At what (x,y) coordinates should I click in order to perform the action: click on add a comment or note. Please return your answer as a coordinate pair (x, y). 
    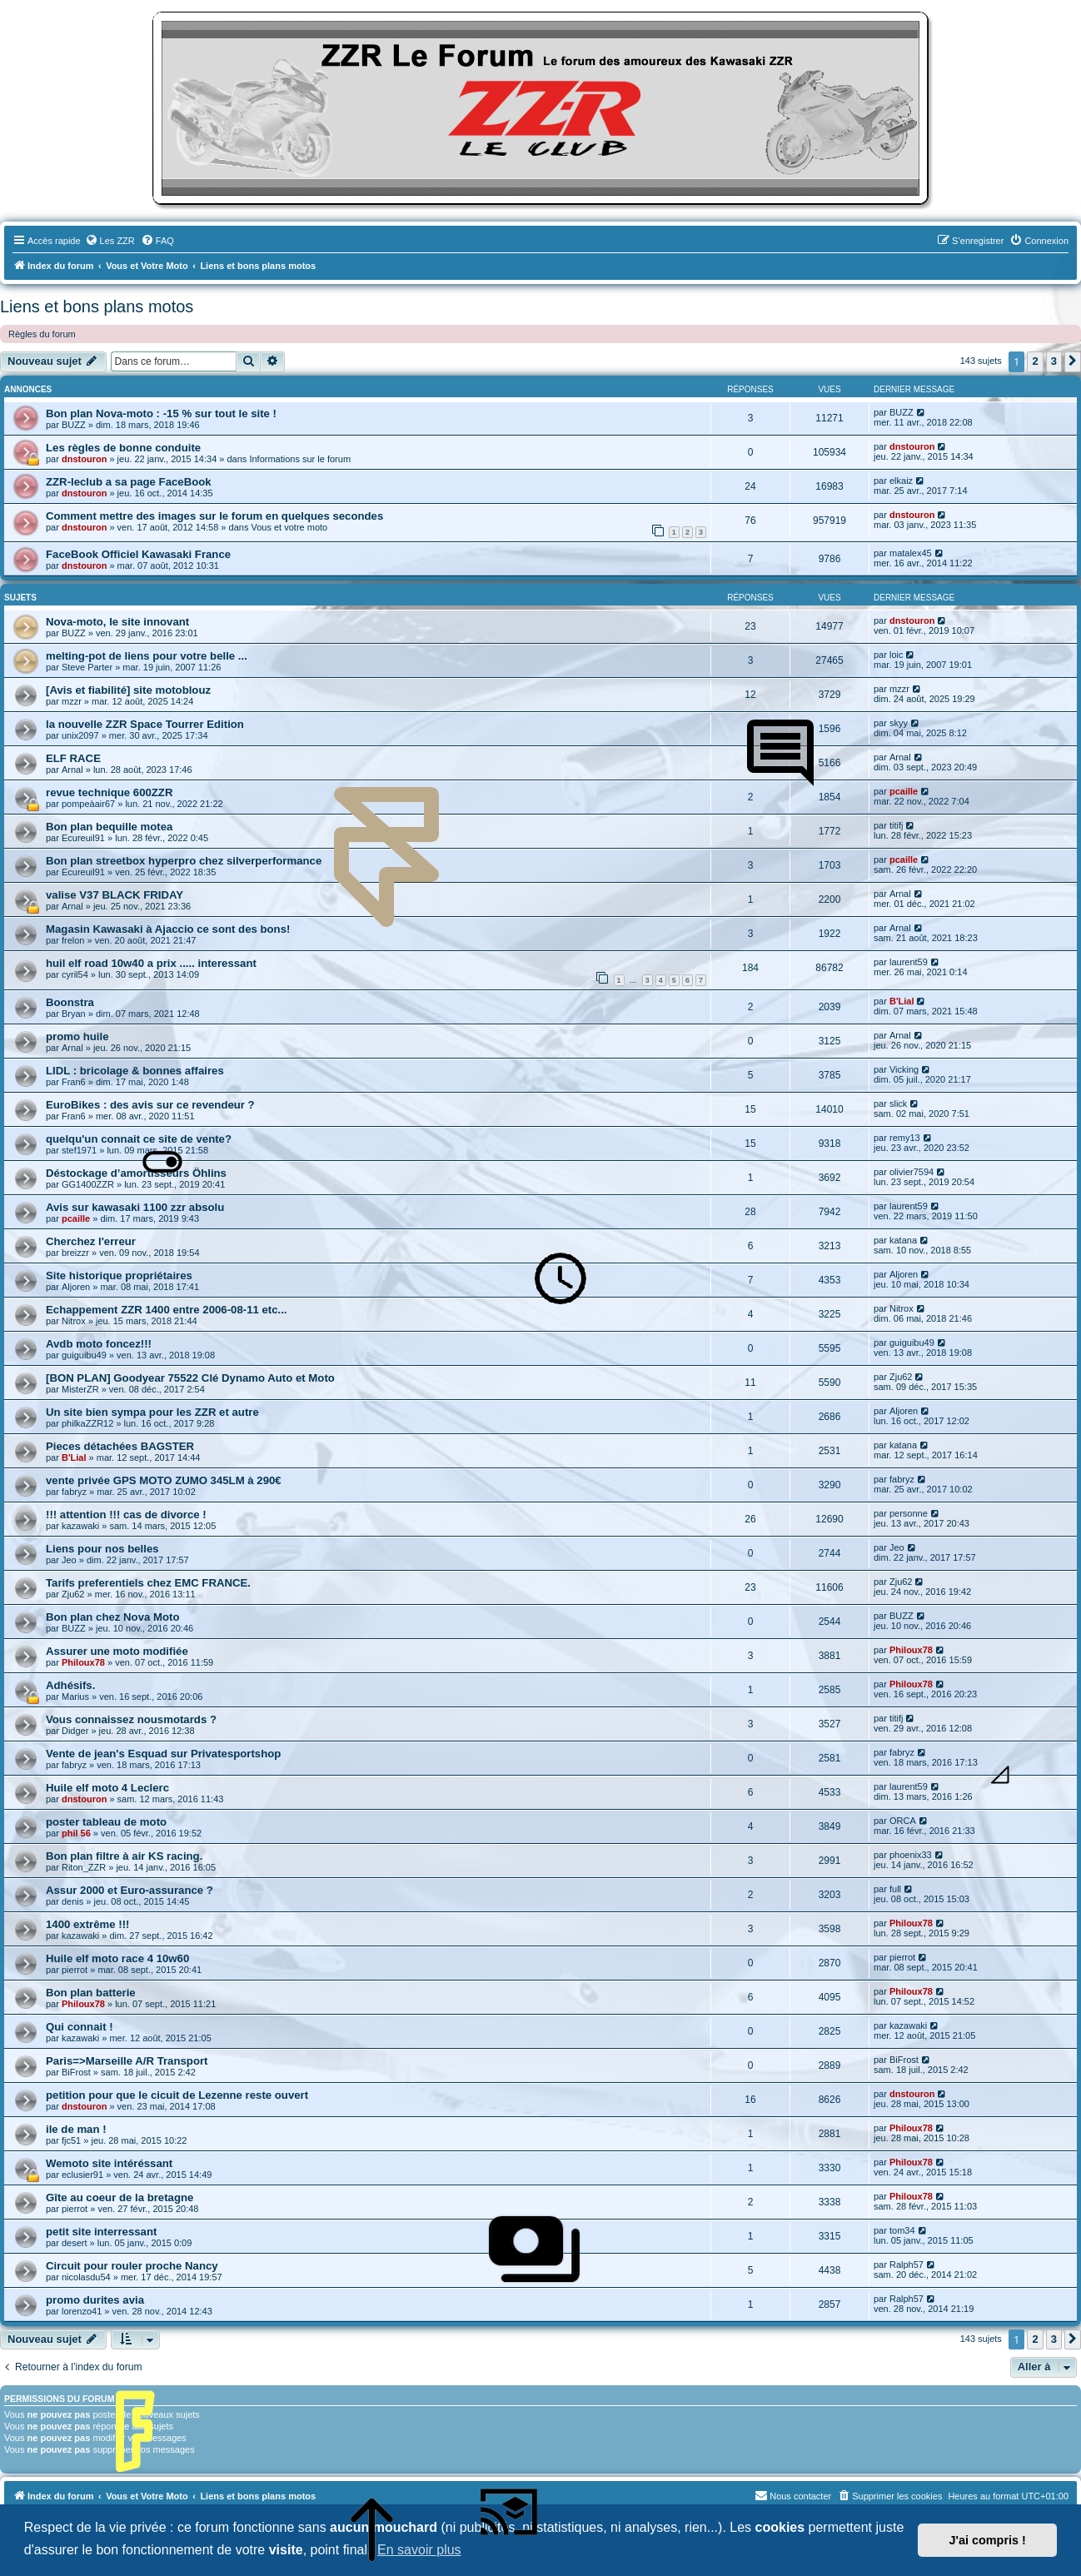
    Looking at the image, I should click on (780, 753).